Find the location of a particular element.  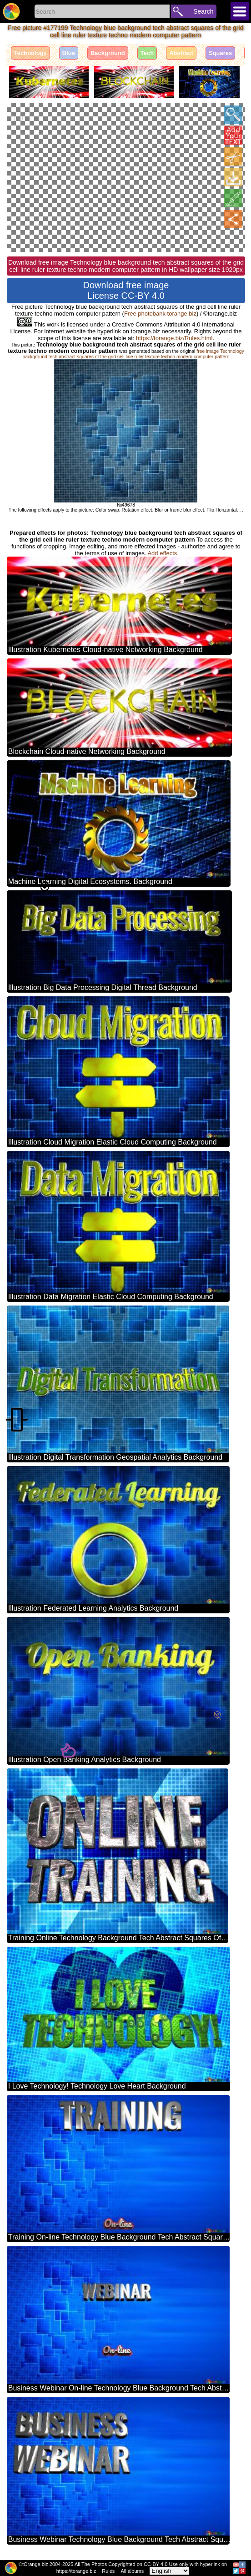

webcam is disabled or turned off is located at coordinates (217, 1716).